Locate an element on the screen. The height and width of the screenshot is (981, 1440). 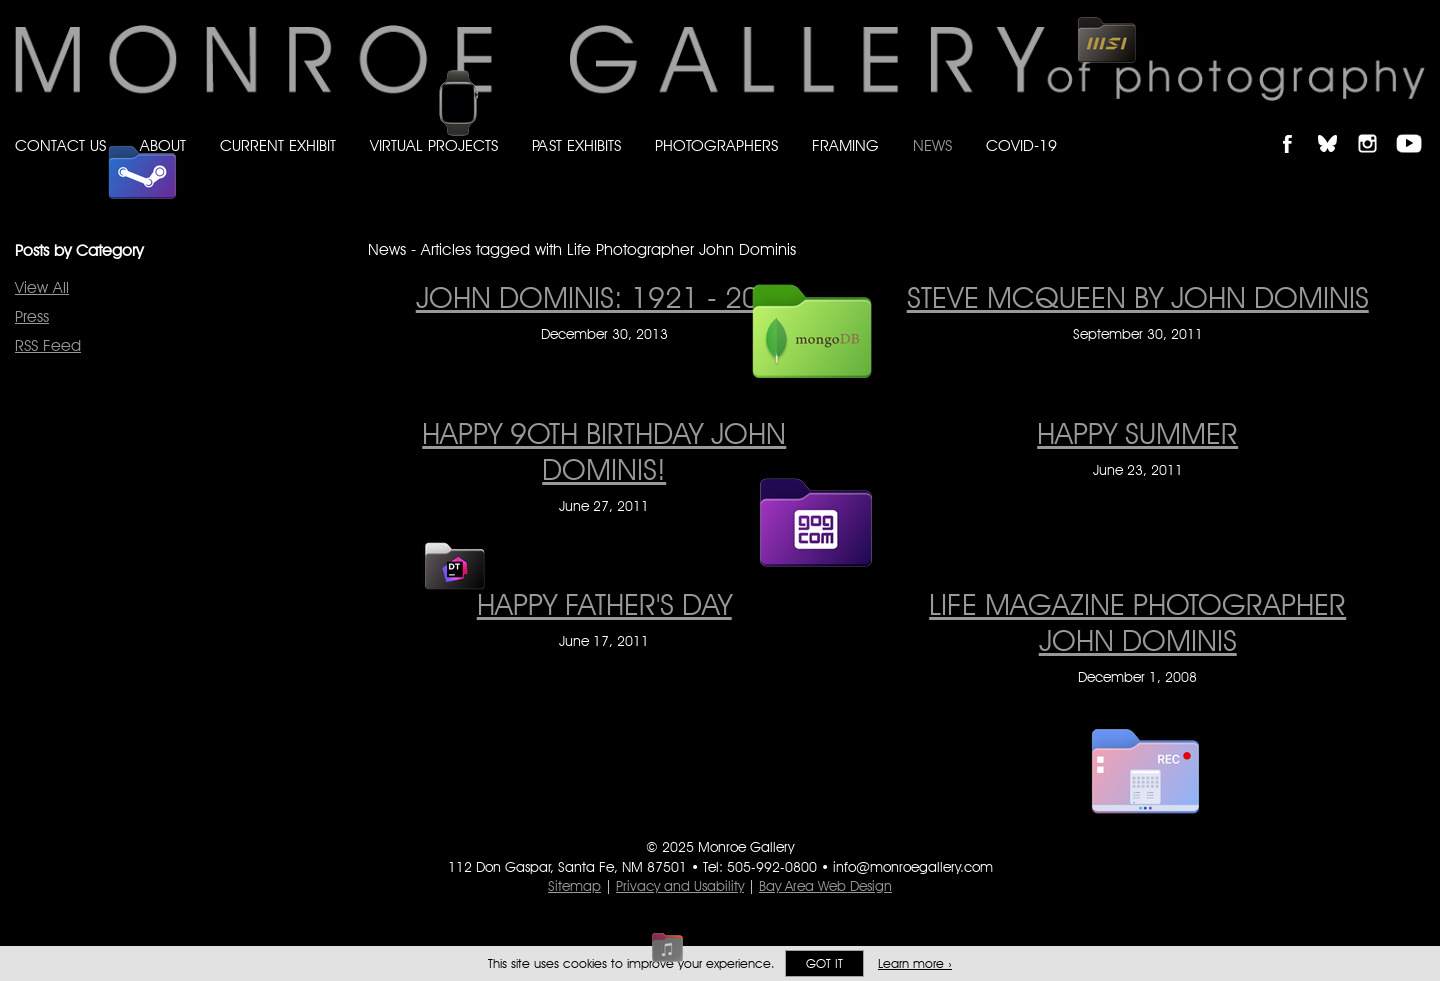
open your music folder is located at coordinates (667, 947).